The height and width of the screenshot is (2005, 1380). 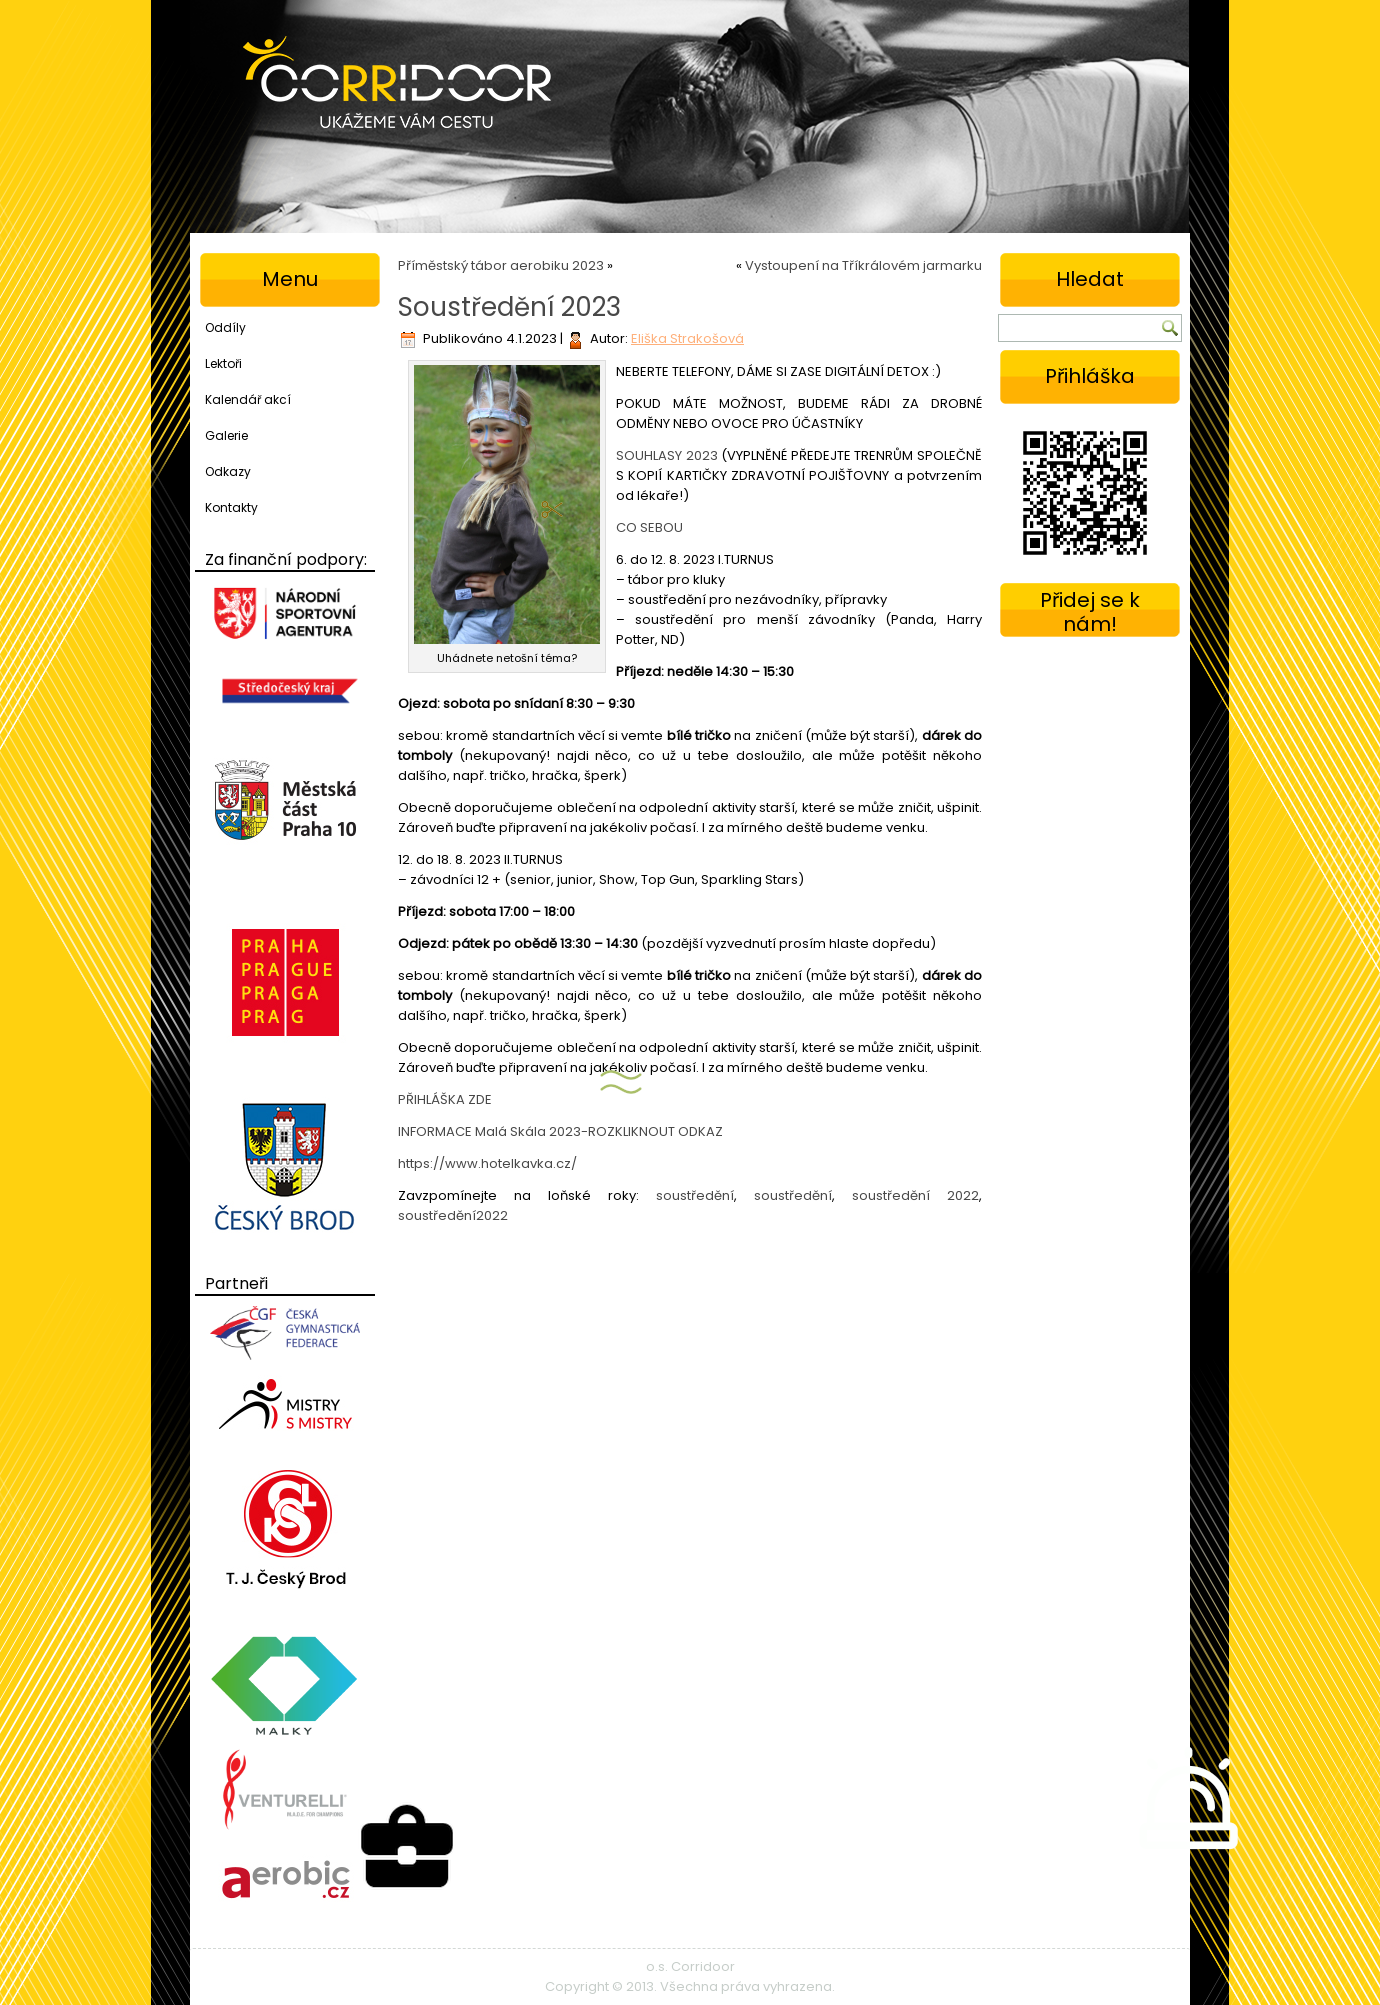 I want to click on access business or work-related features, so click(x=407, y=1846).